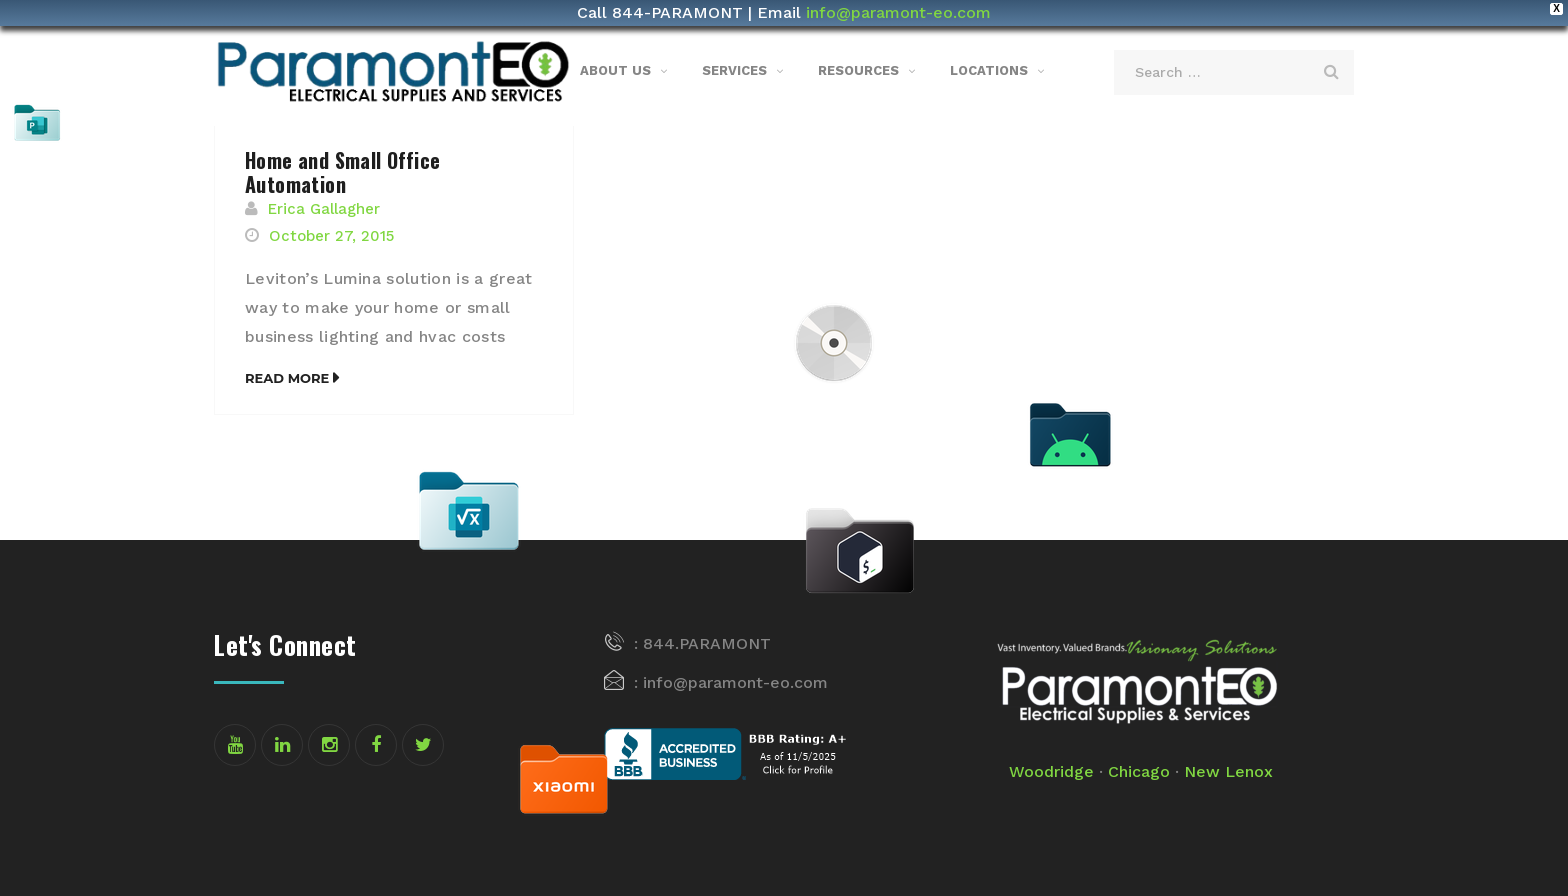 Image resolution: width=1568 pixels, height=896 pixels. Describe the element at coordinates (1070, 437) in the screenshot. I see `open android files folder` at that location.